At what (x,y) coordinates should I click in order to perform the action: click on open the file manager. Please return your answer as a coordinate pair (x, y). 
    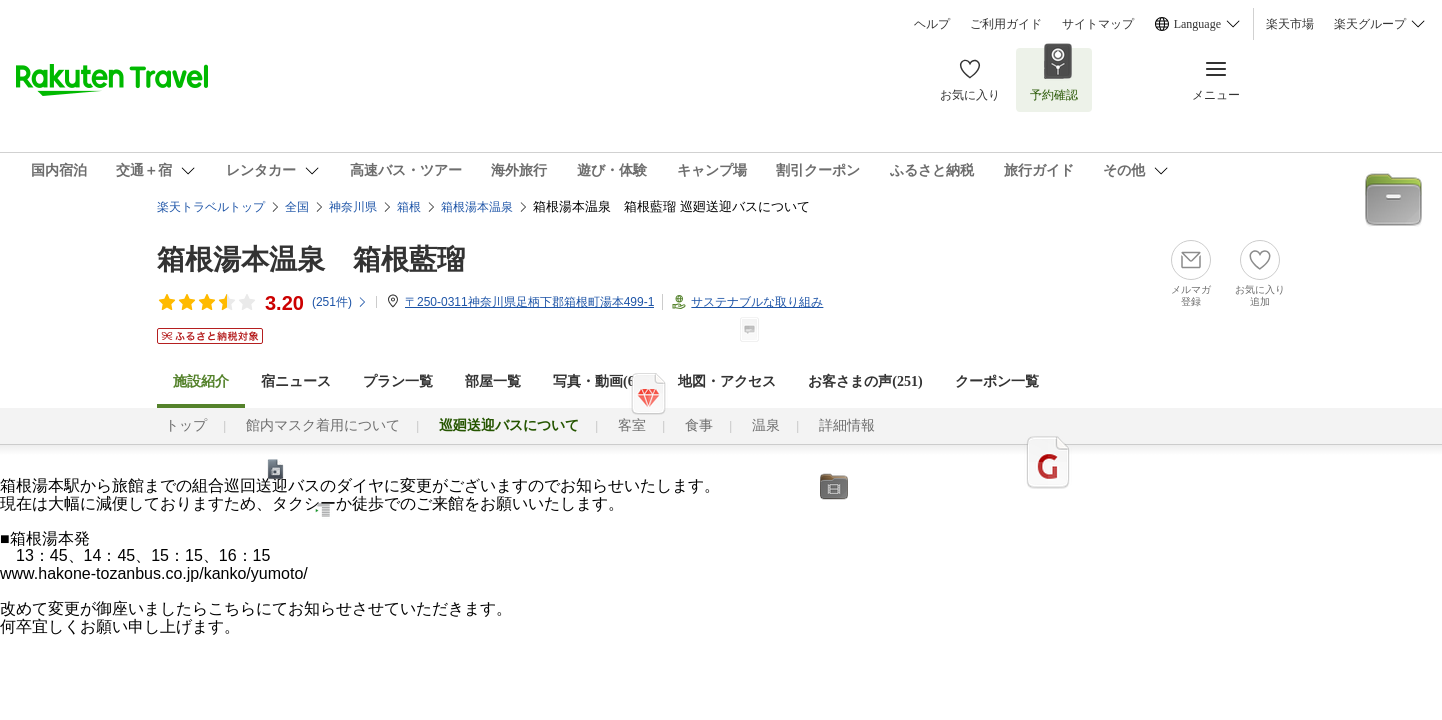
    Looking at the image, I should click on (1393, 199).